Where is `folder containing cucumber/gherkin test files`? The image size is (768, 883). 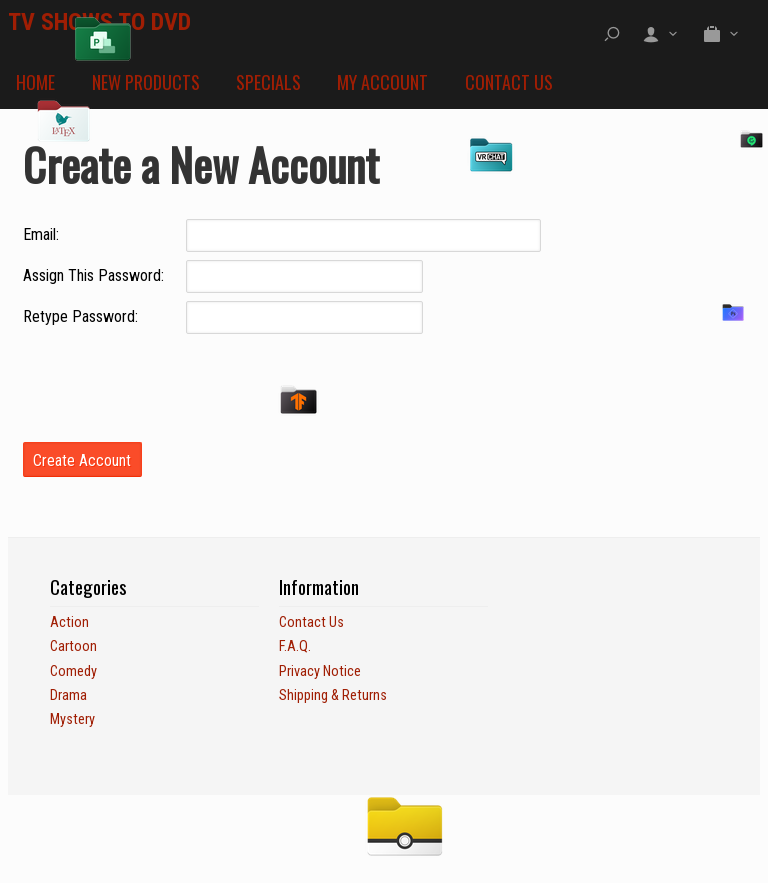 folder containing cucumber/gherkin test files is located at coordinates (751, 139).